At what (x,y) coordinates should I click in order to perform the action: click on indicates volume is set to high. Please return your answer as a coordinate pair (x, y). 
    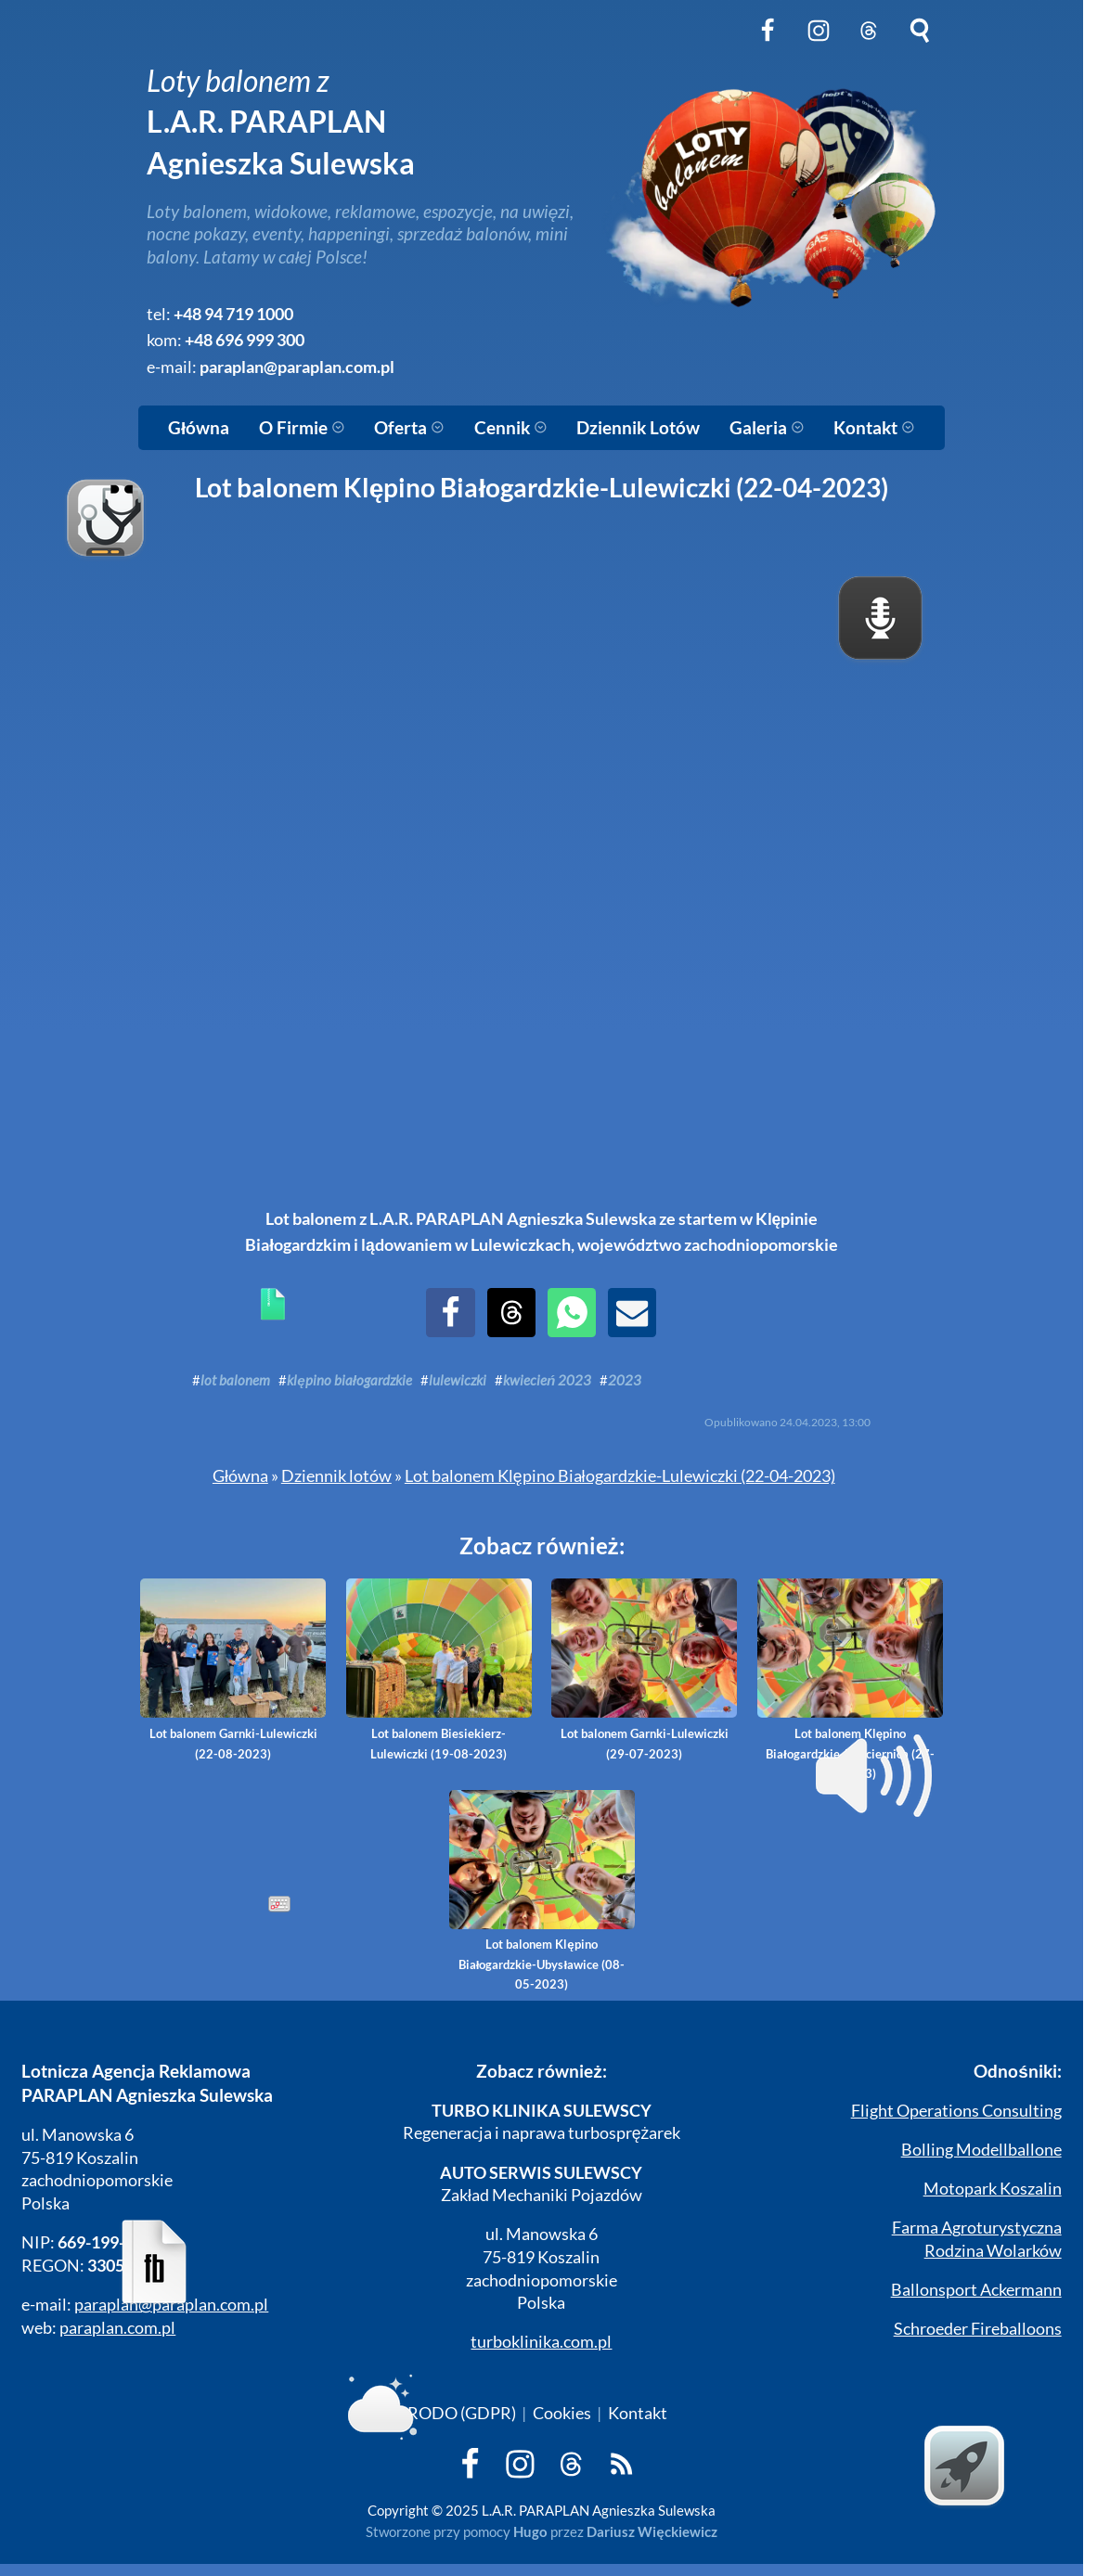
    Looking at the image, I should click on (873, 1775).